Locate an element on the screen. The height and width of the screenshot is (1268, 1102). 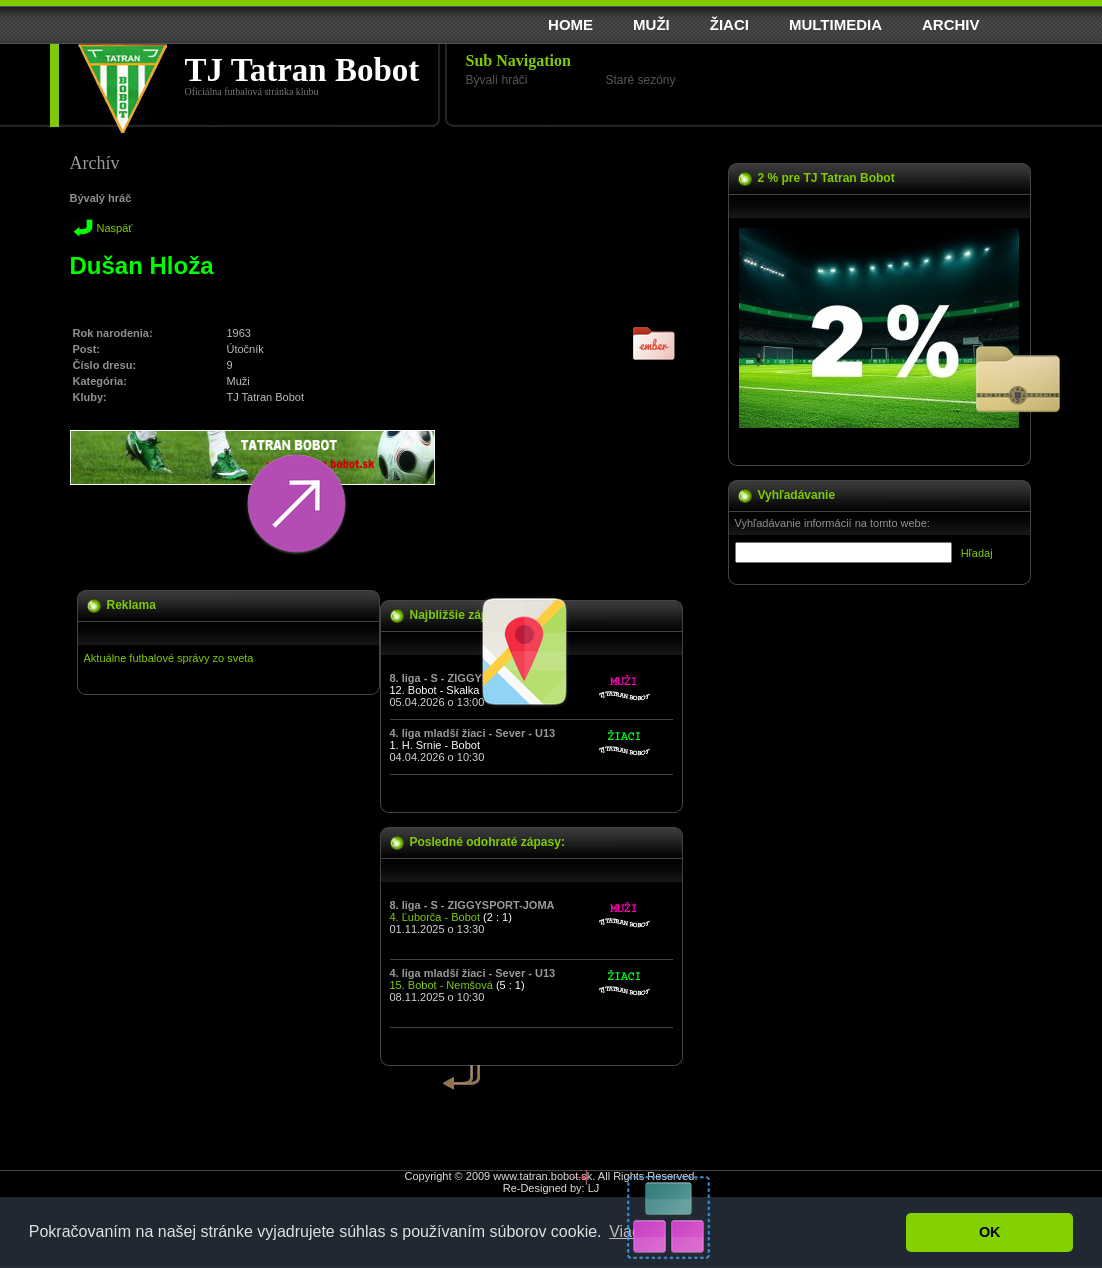
open ember.js project folder is located at coordinates (653, 344).